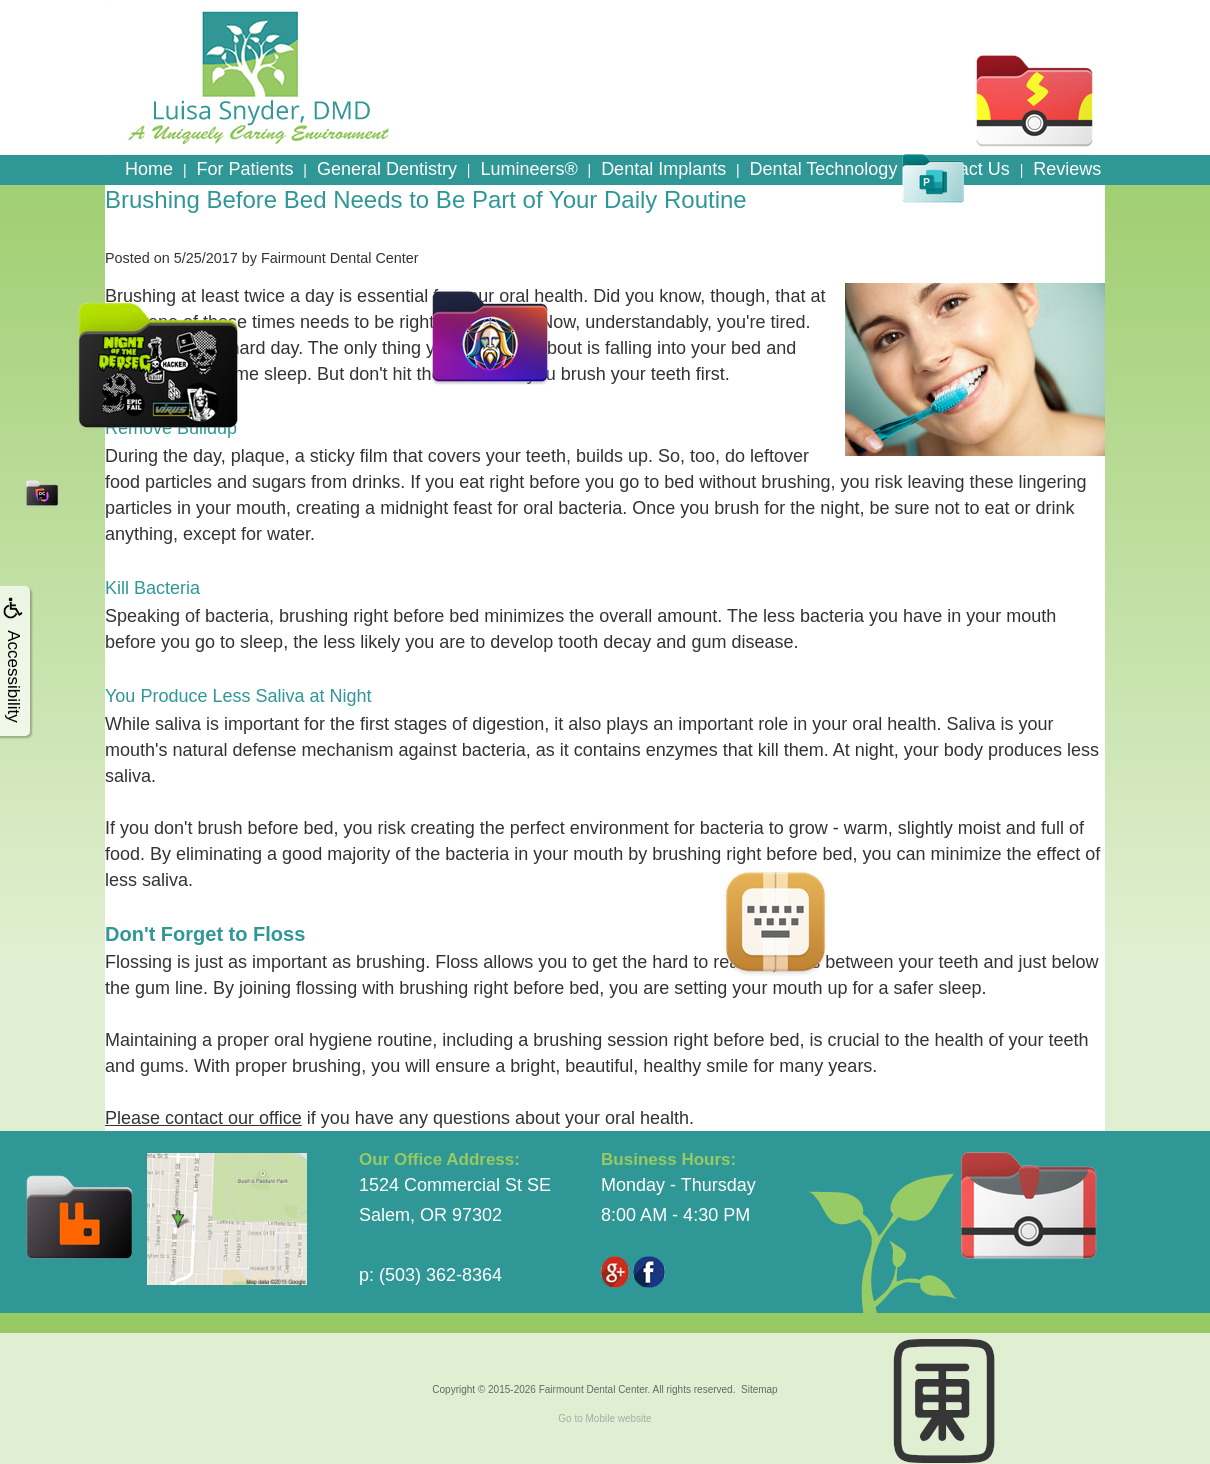 The image size is (1210, 1464). What do you see at coordinates (775, 923) in the screenshot?
I see `input source or keyboard layout settings file` at bounding box center [775, 923].